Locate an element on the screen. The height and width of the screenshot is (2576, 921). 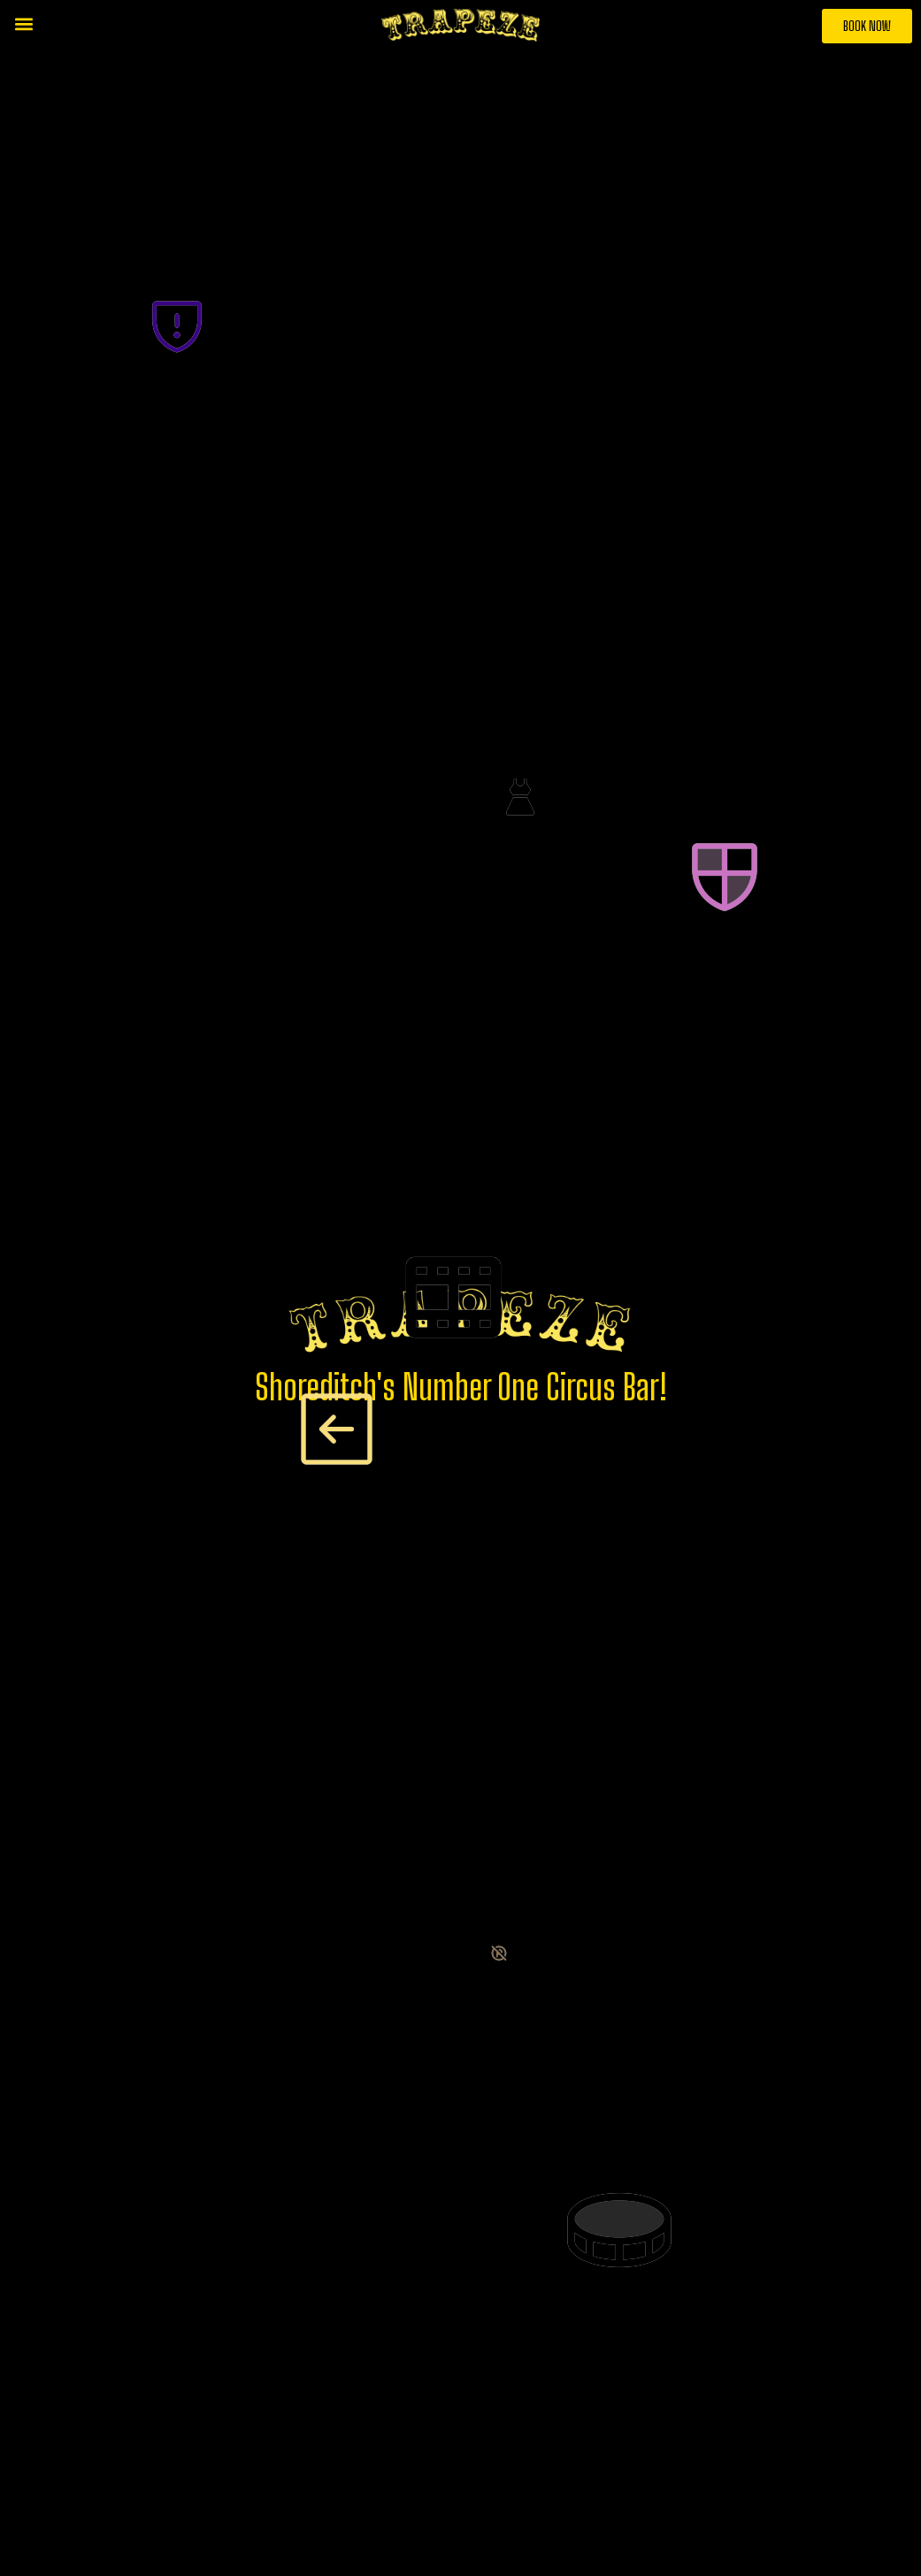
security warning or potential threat detected is located at coordinates (177, 324).